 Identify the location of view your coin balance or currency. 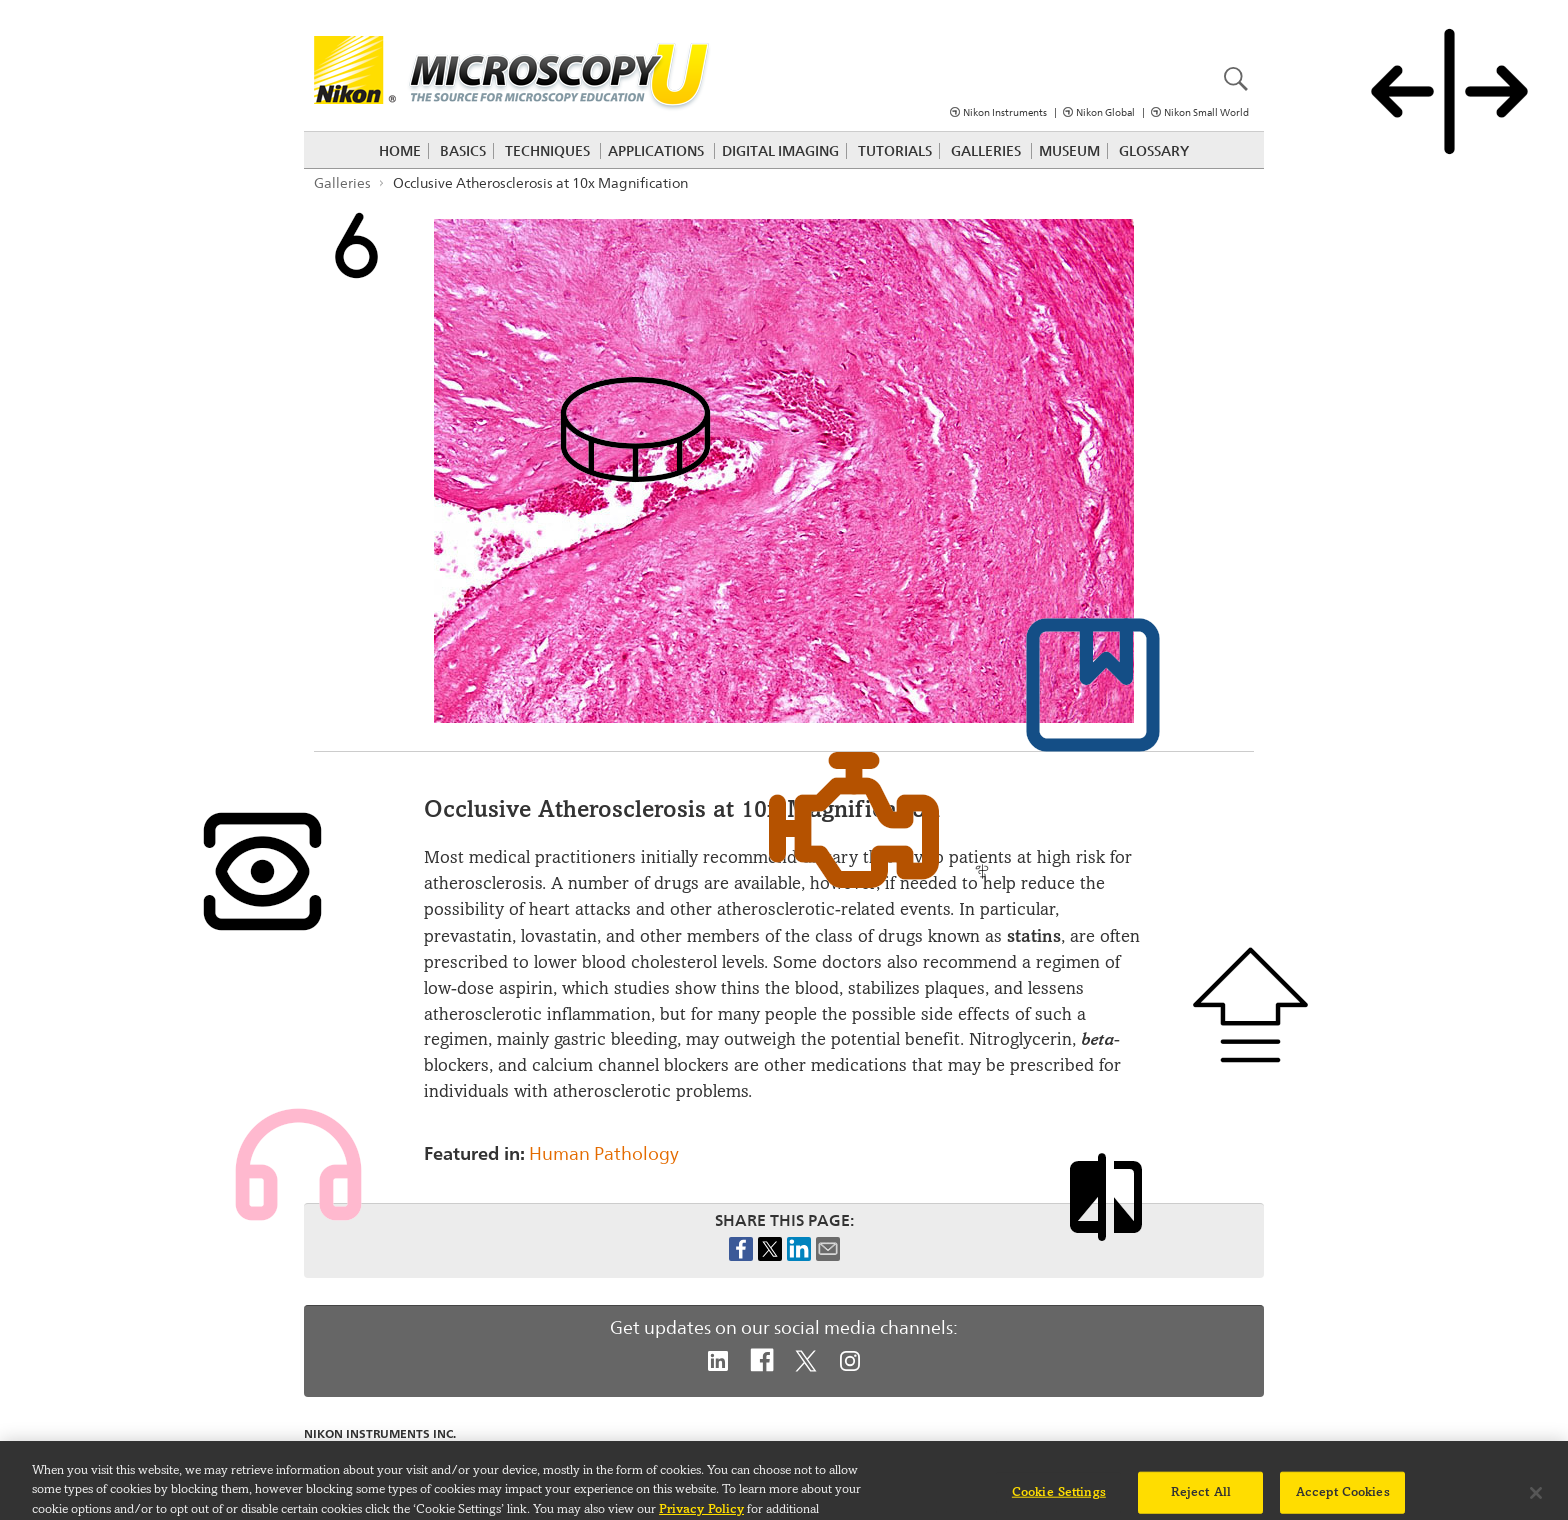
(635, 429).